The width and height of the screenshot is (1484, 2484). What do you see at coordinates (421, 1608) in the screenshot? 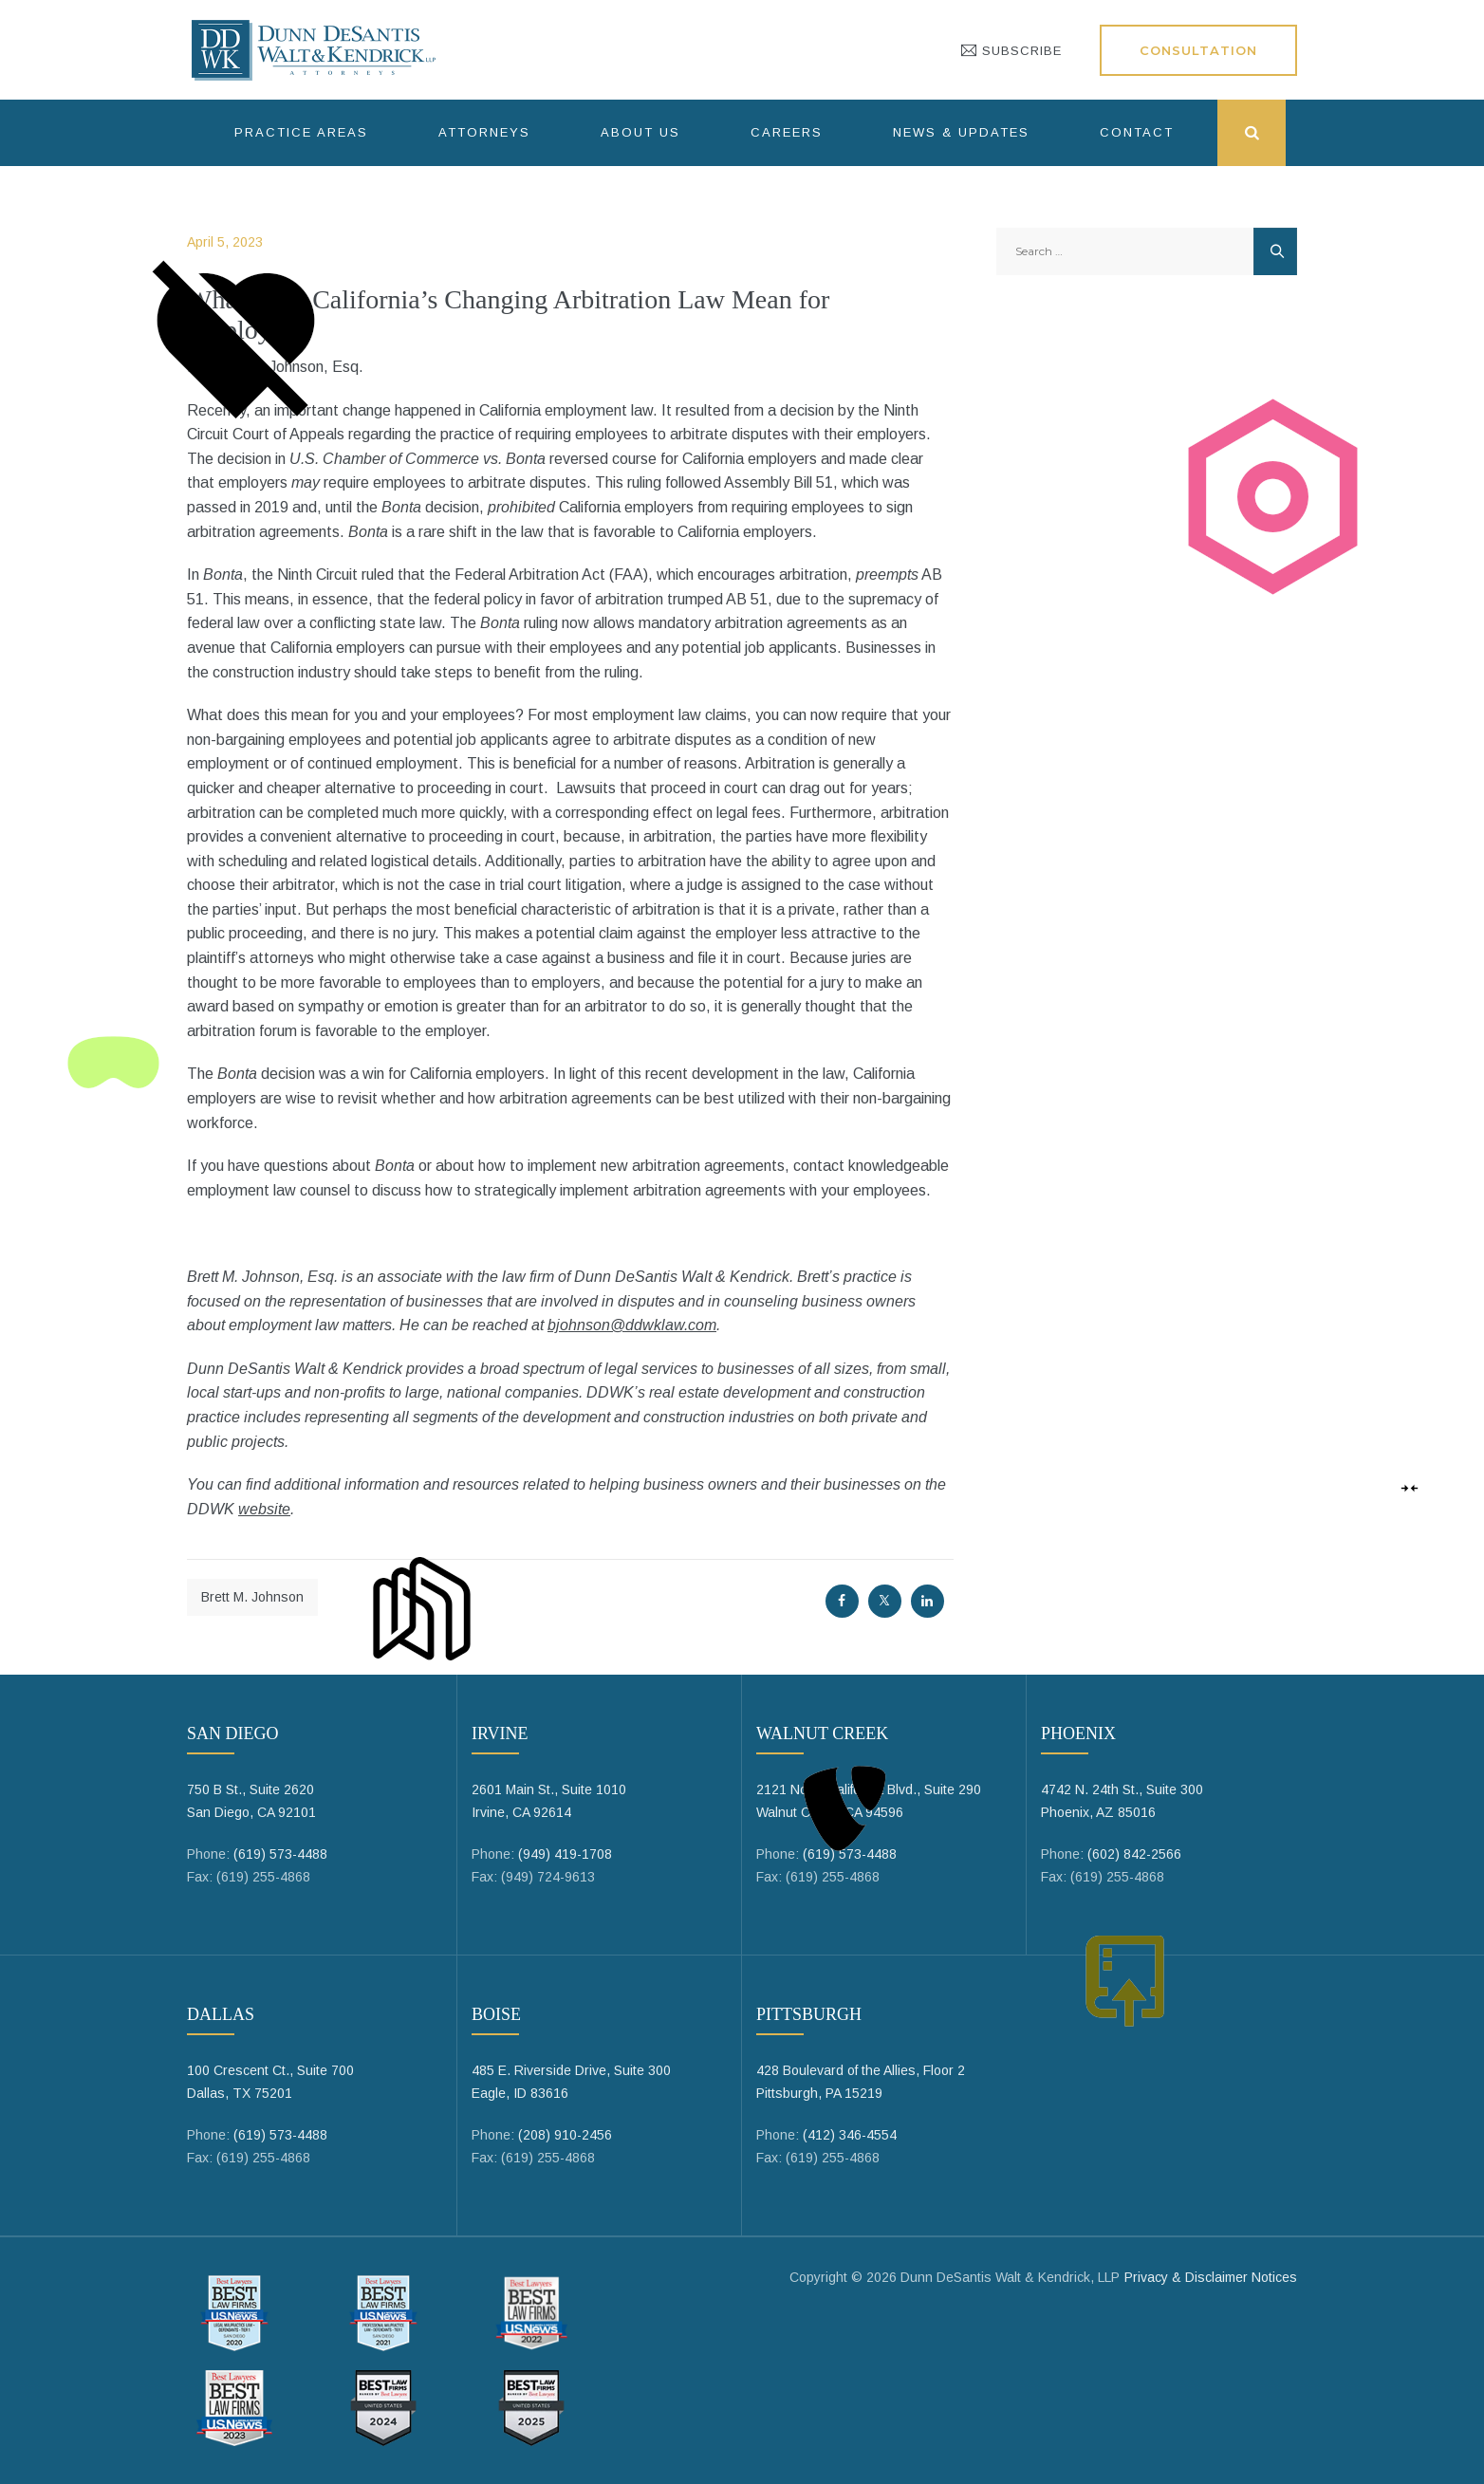
I see `nhost backend-as-a-service platform logo` at bounding box center [421, 1608].